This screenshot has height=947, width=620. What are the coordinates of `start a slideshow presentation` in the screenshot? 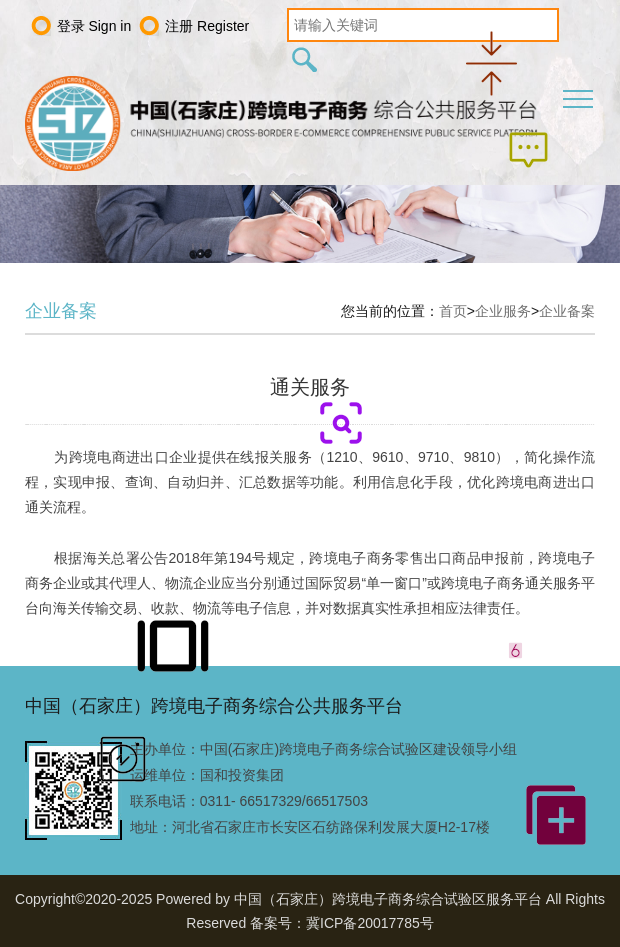 It's located at (173, 646).